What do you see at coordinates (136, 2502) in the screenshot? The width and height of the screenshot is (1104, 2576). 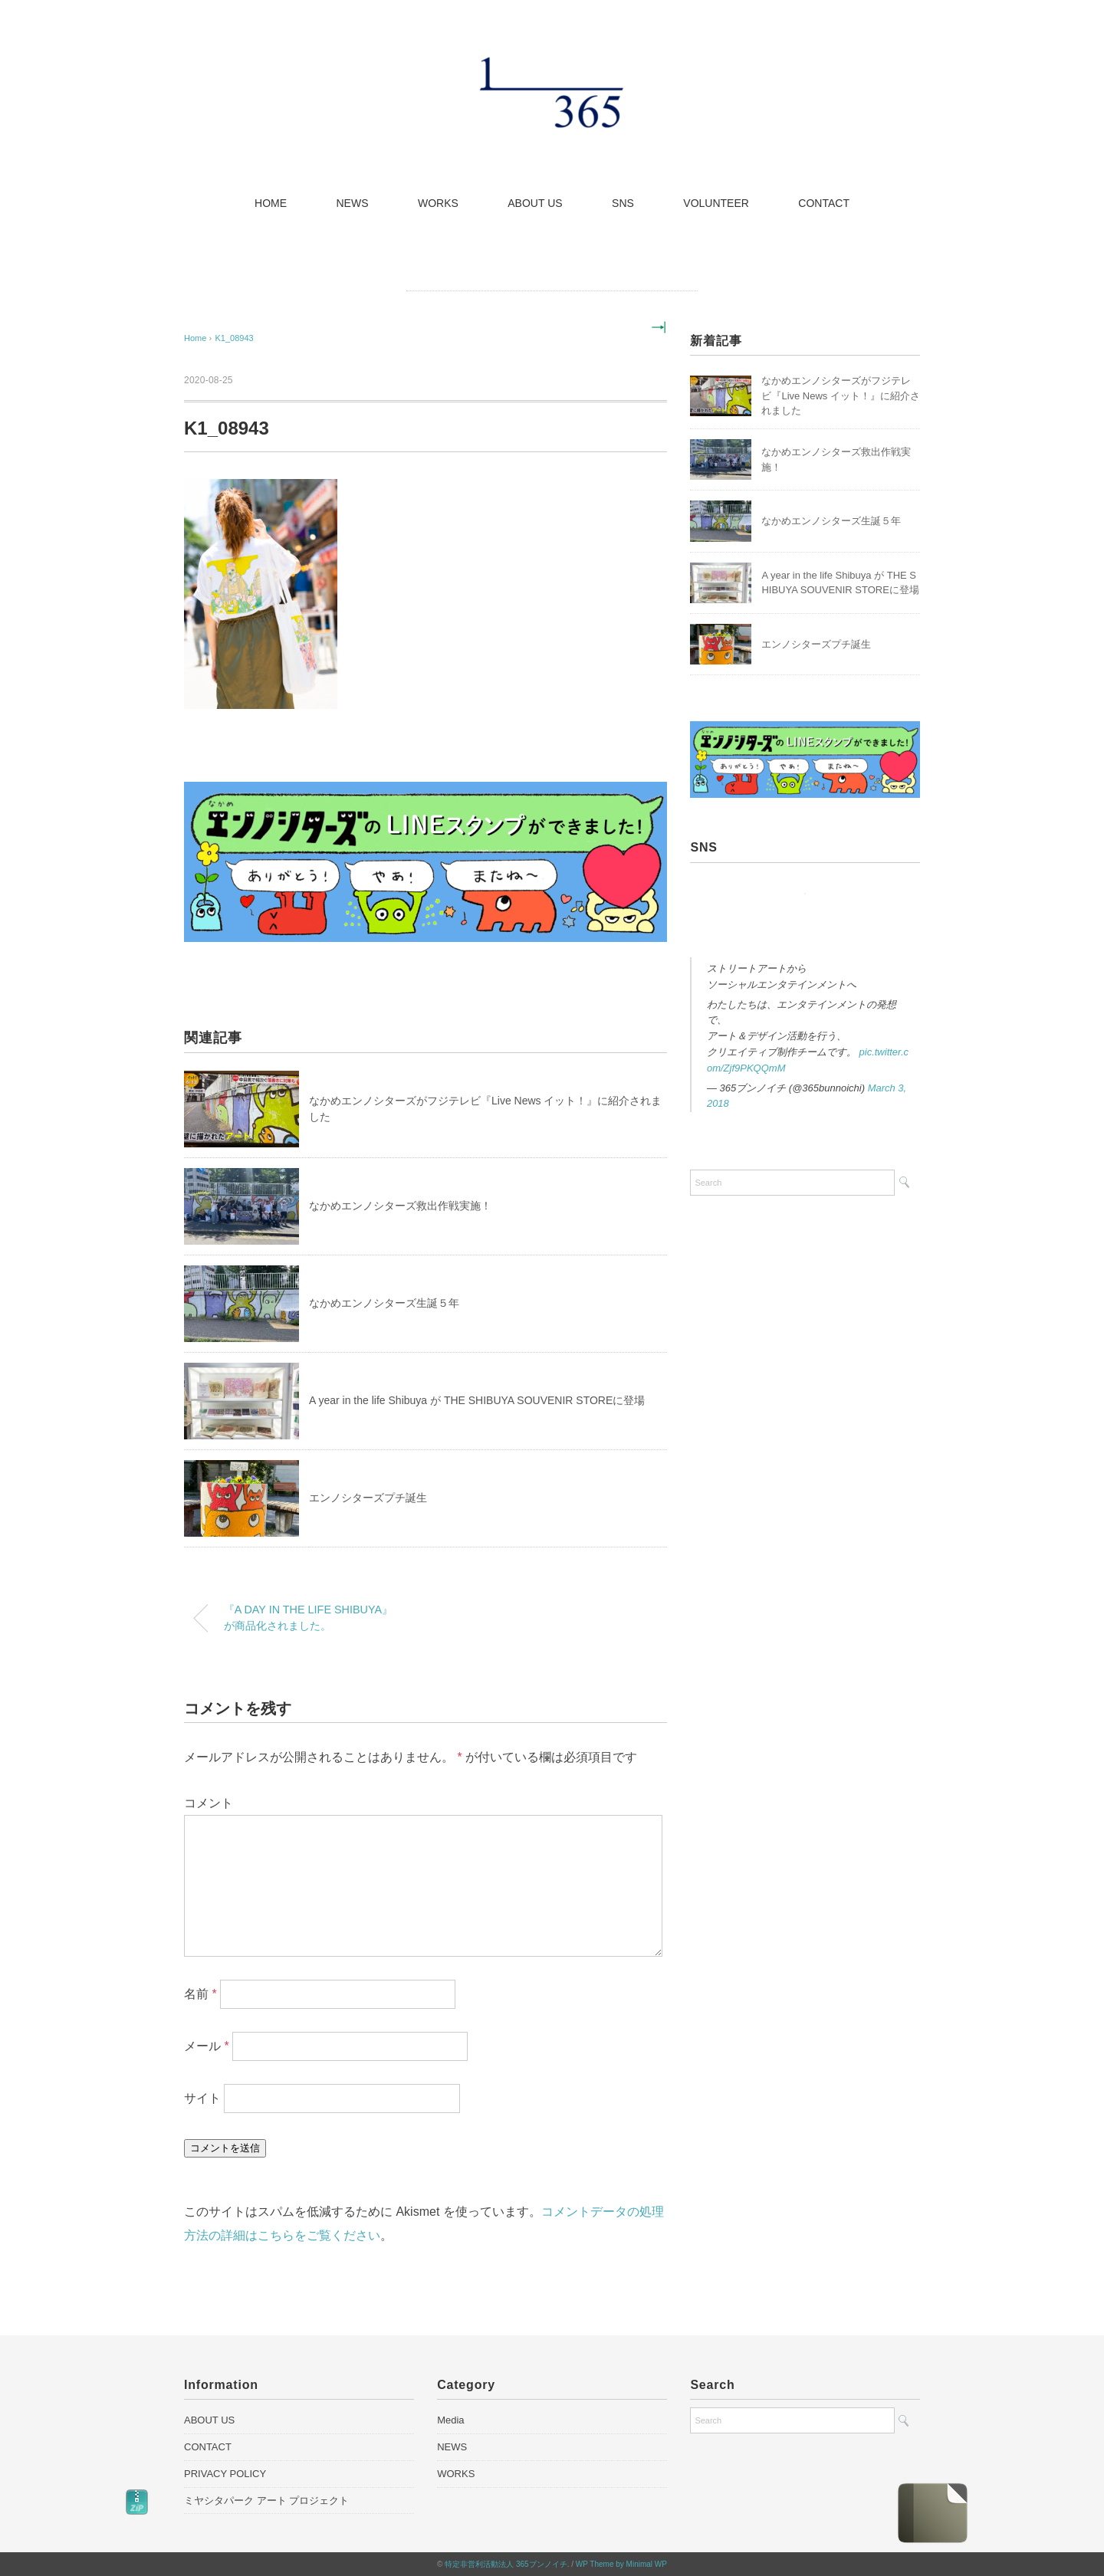 I see `open a compressed zip archive` at bounding box center [136, 2502].